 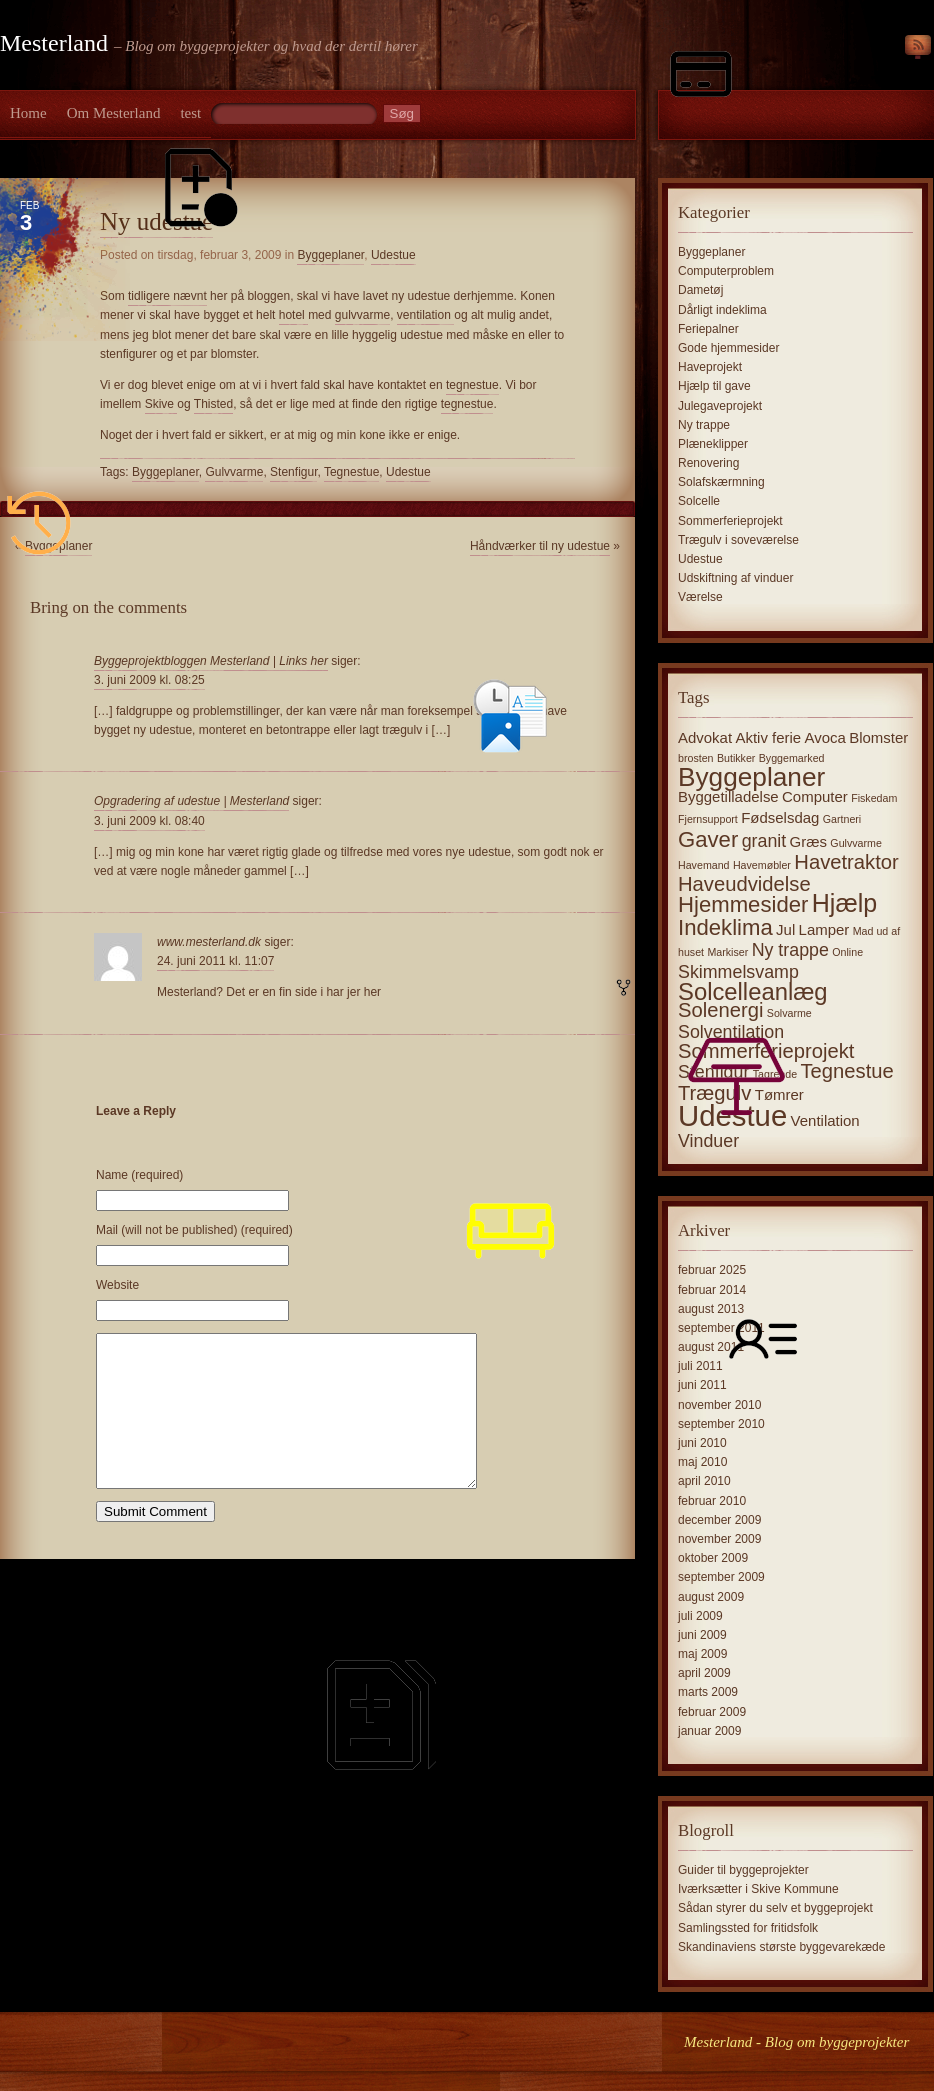 I want to click on view recently accessed files or documents, so click(x=509, y=715).